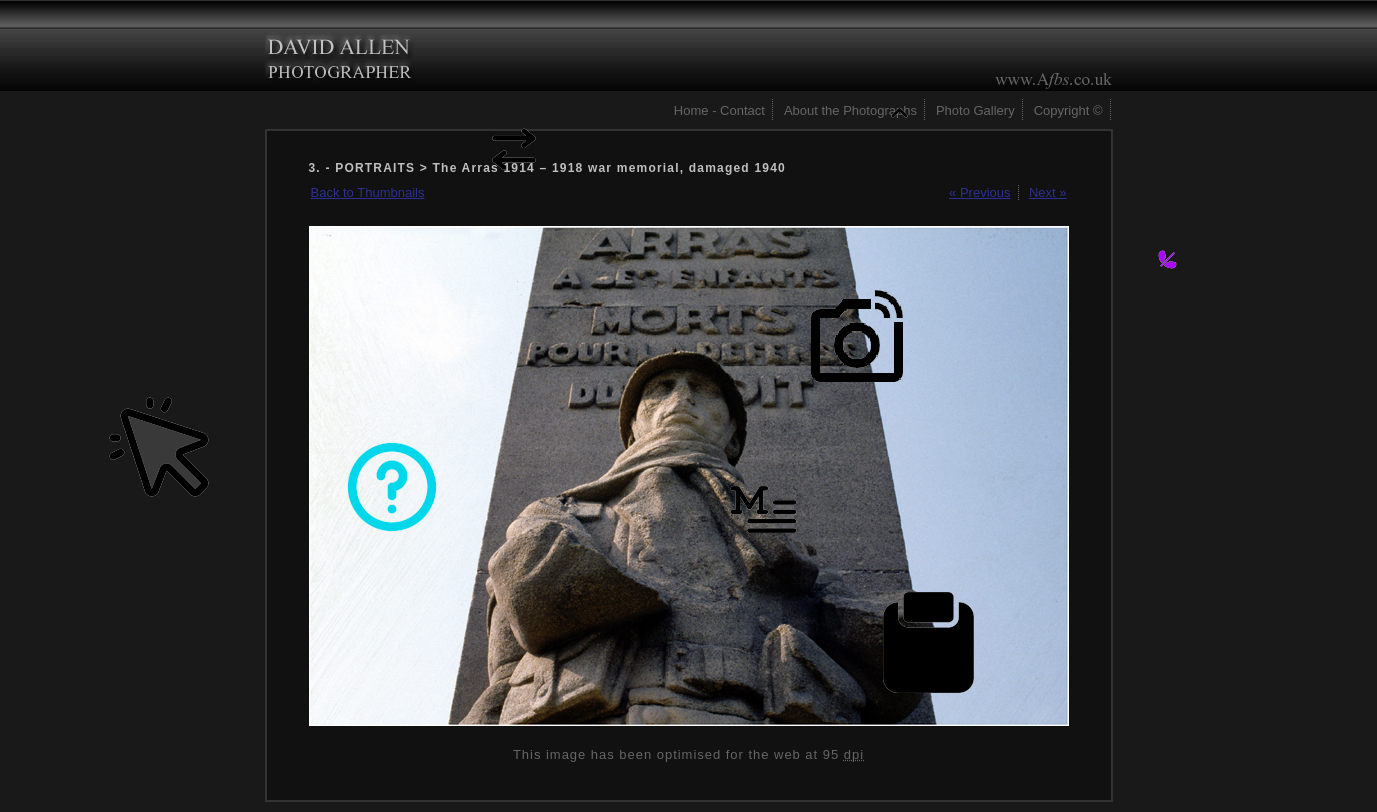 This screenshot has height=812, width=1377. I want to click on connect to a wireless or external camera, so click(857, 336).